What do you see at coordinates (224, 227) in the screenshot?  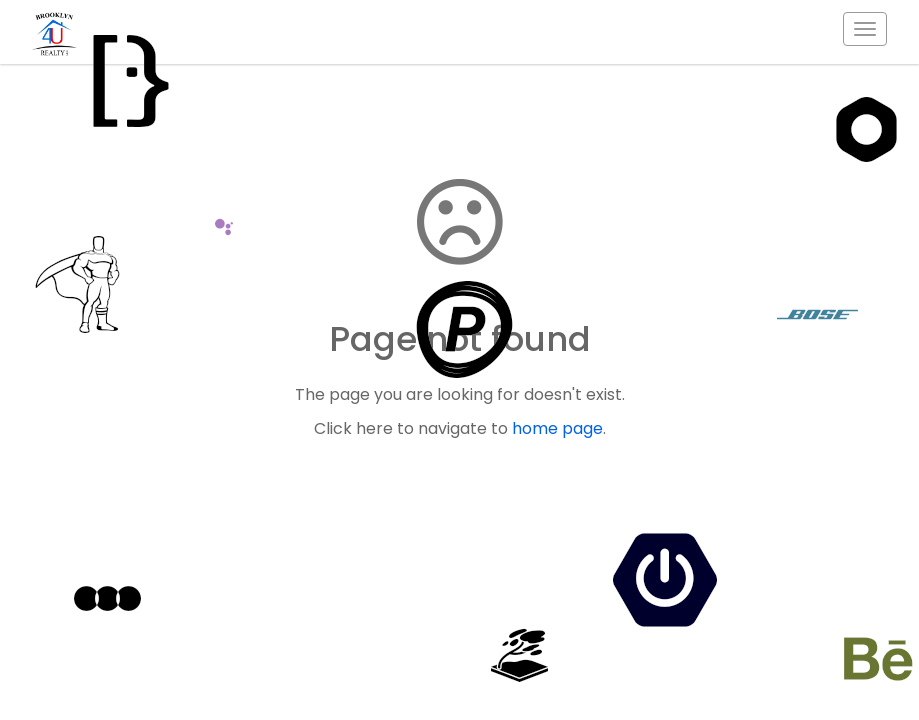 I see `open google assistant` at bounding box center [224, 227].